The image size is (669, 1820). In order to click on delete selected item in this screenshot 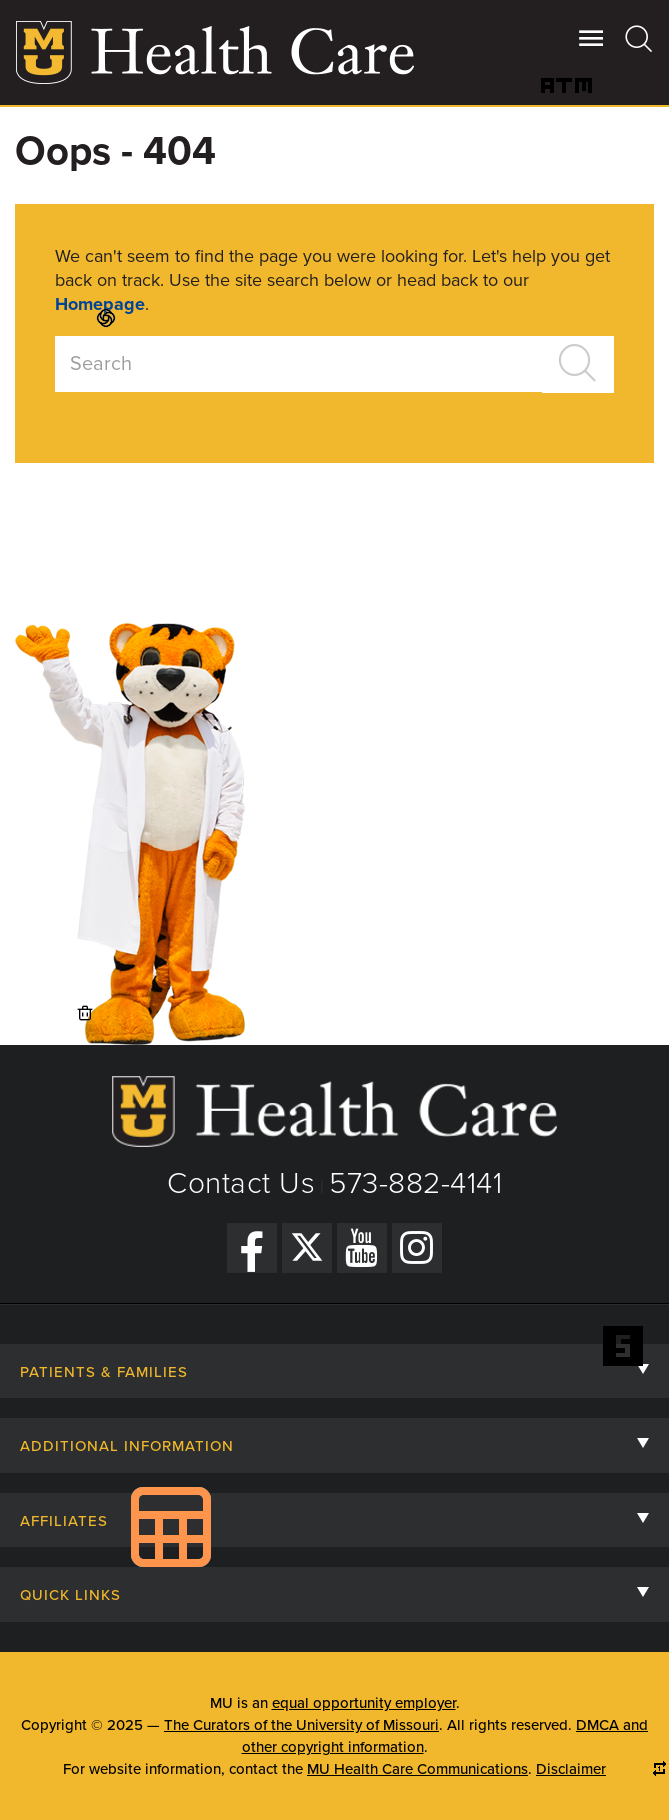, I will do `click(85, 1013)`.